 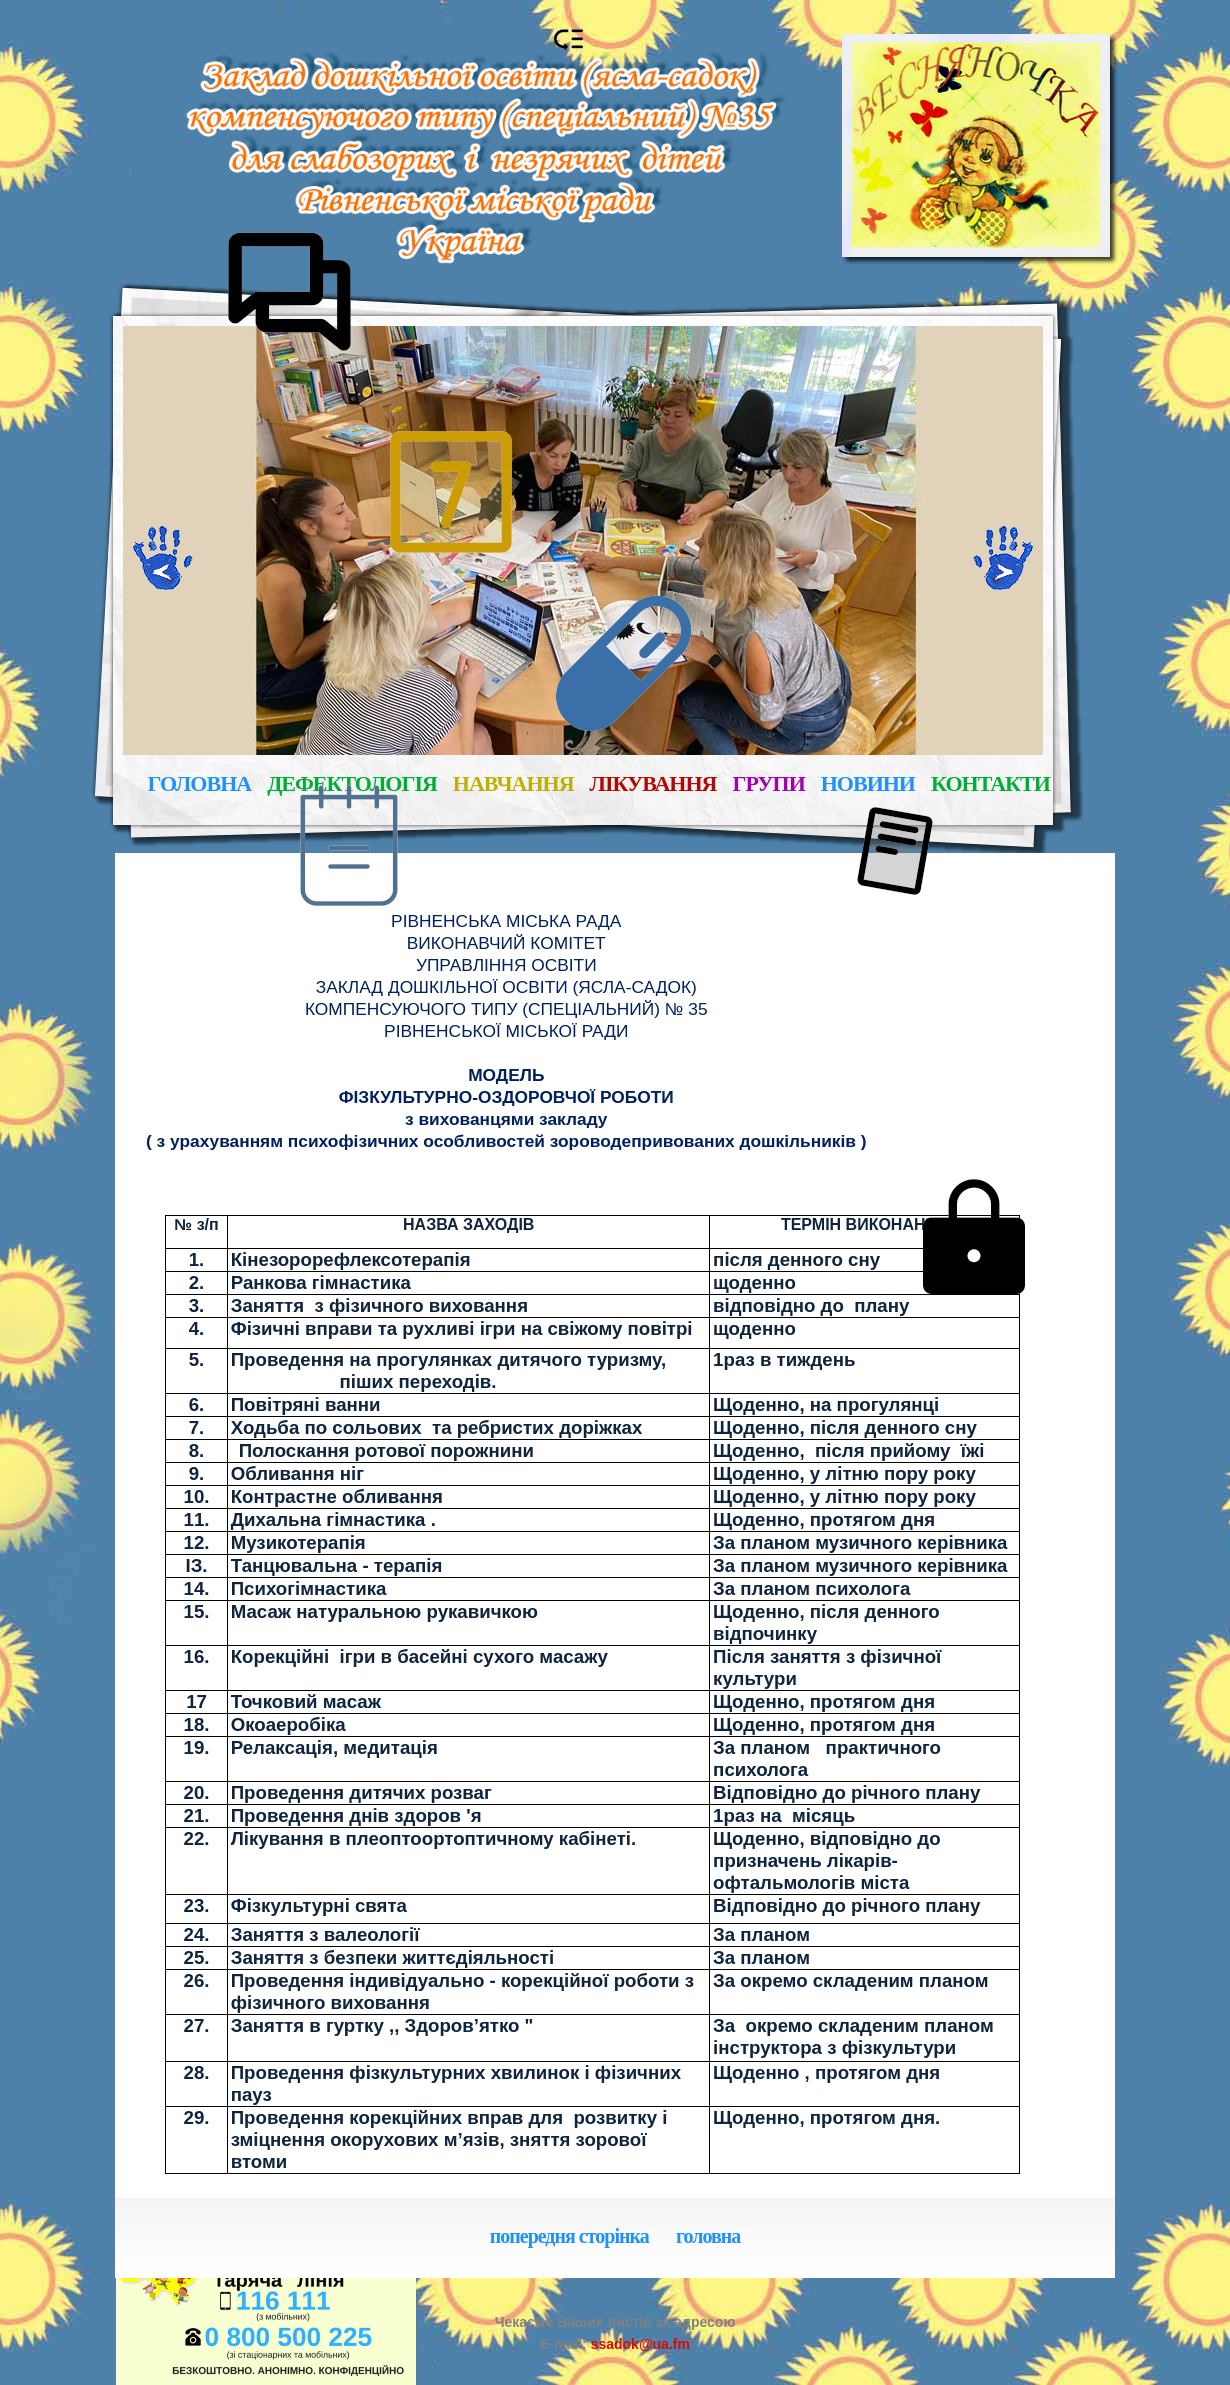 What do you see at coordinates (974, 1243) in the screenshot?
I see `indicates a locked or secured item` at bounding box center [974, 1243].